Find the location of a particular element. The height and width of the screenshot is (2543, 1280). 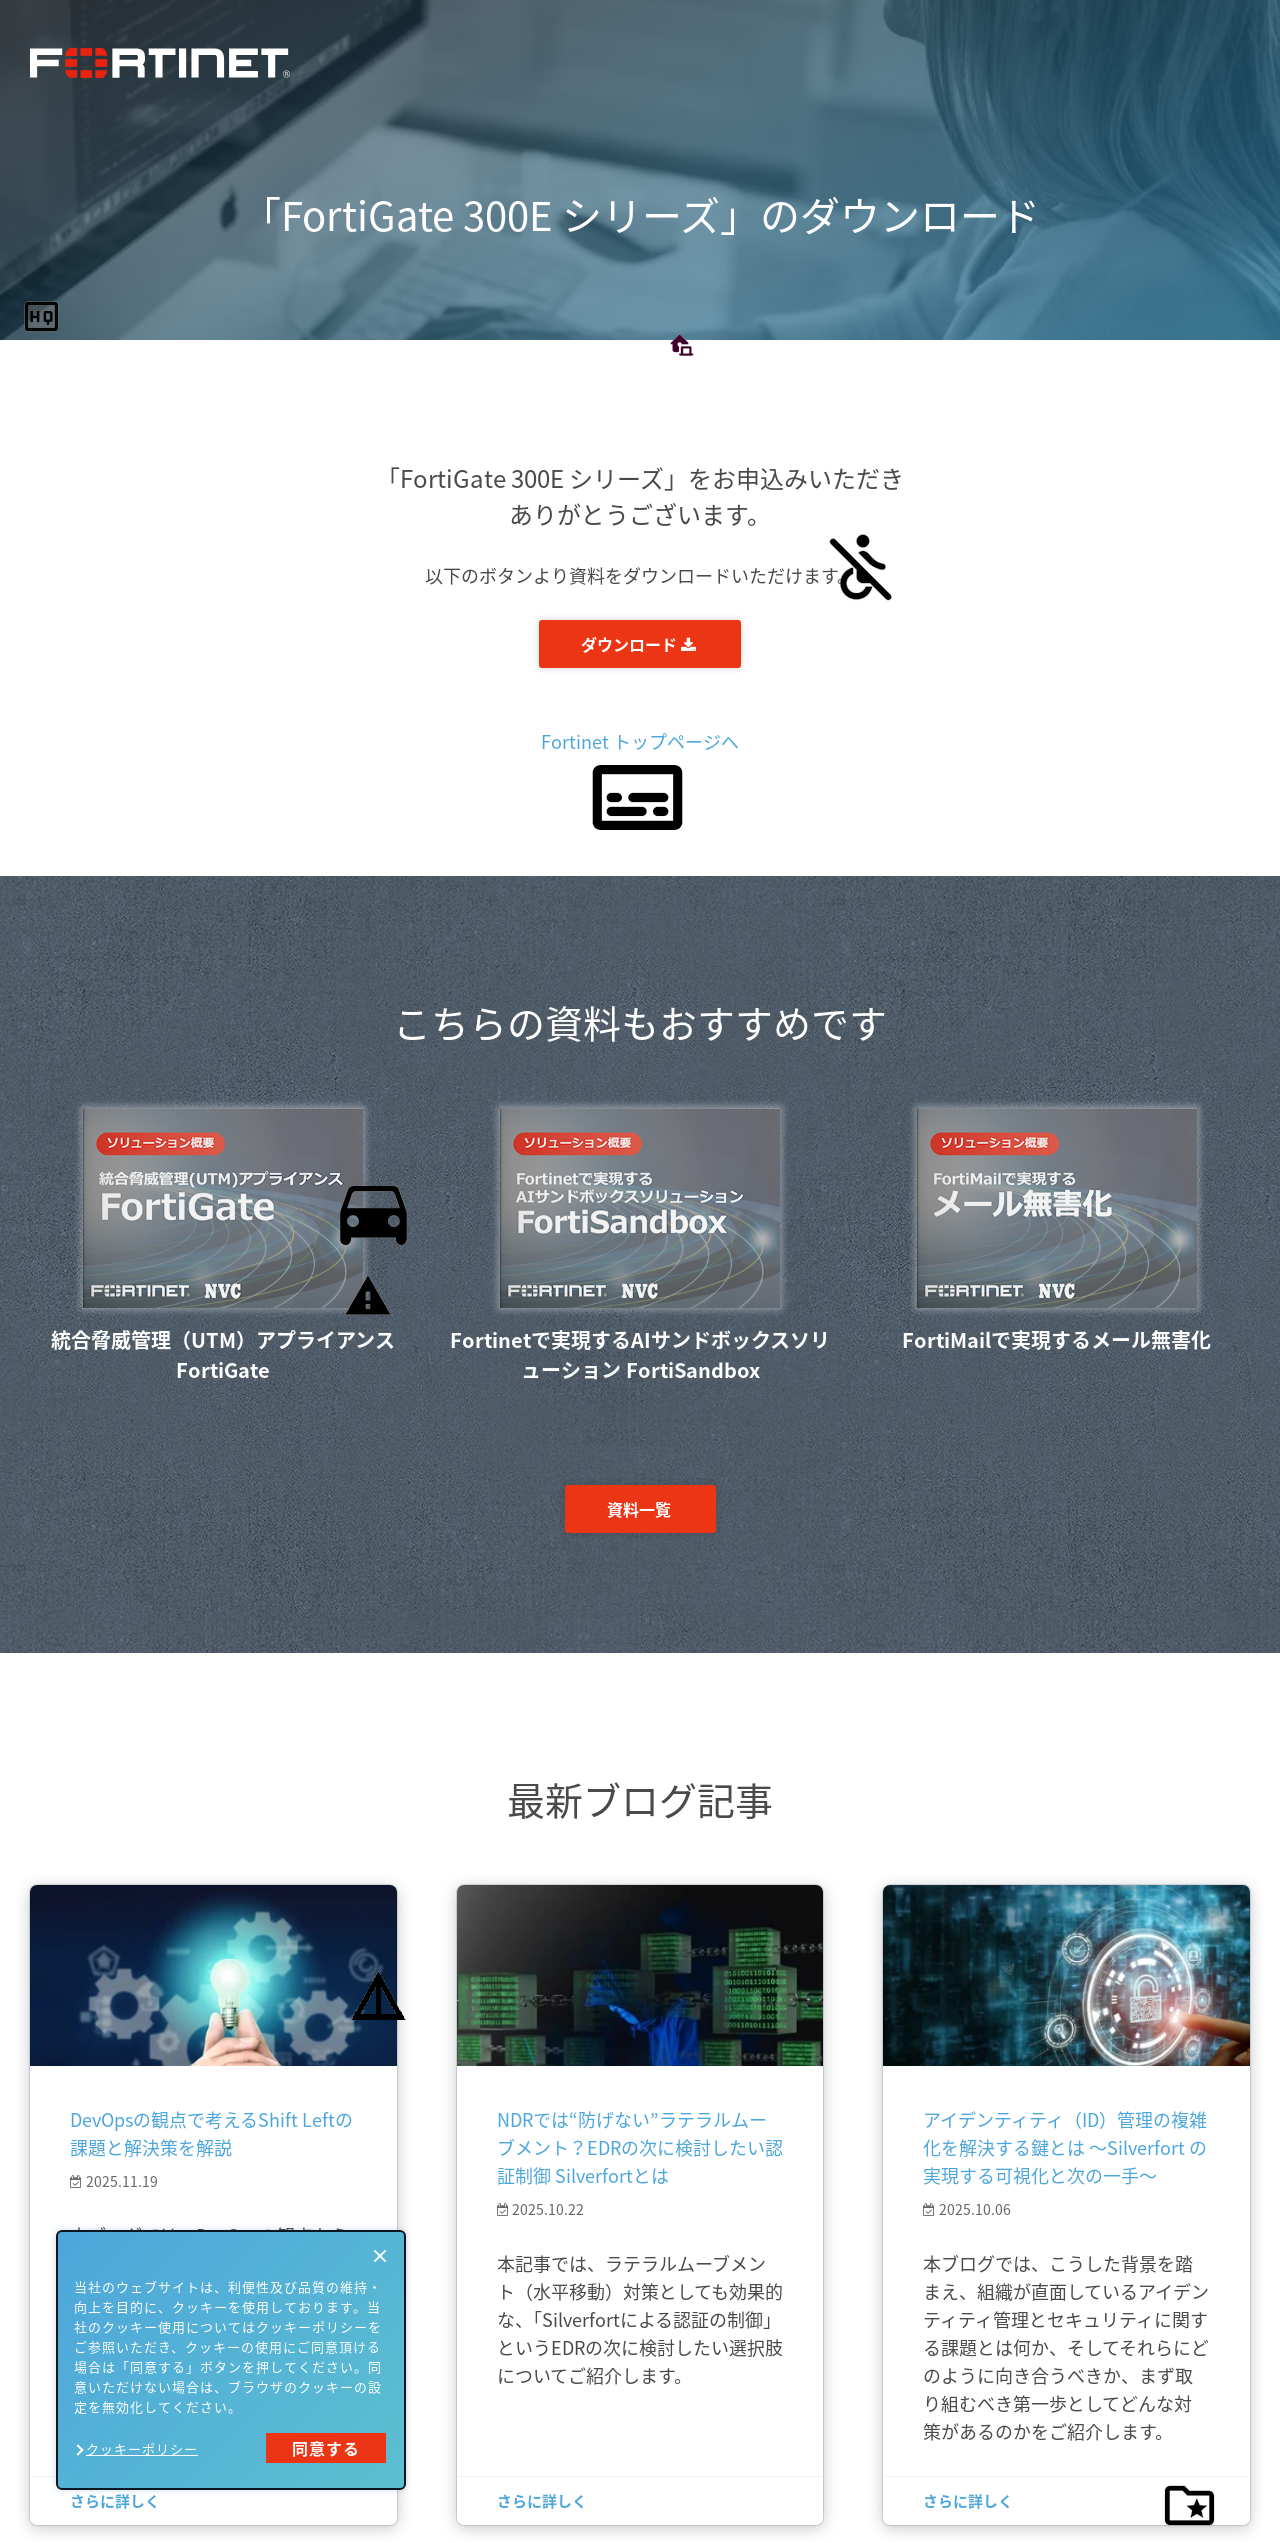

indicates a warning or potential issue is located at coordinates (368, 1296).